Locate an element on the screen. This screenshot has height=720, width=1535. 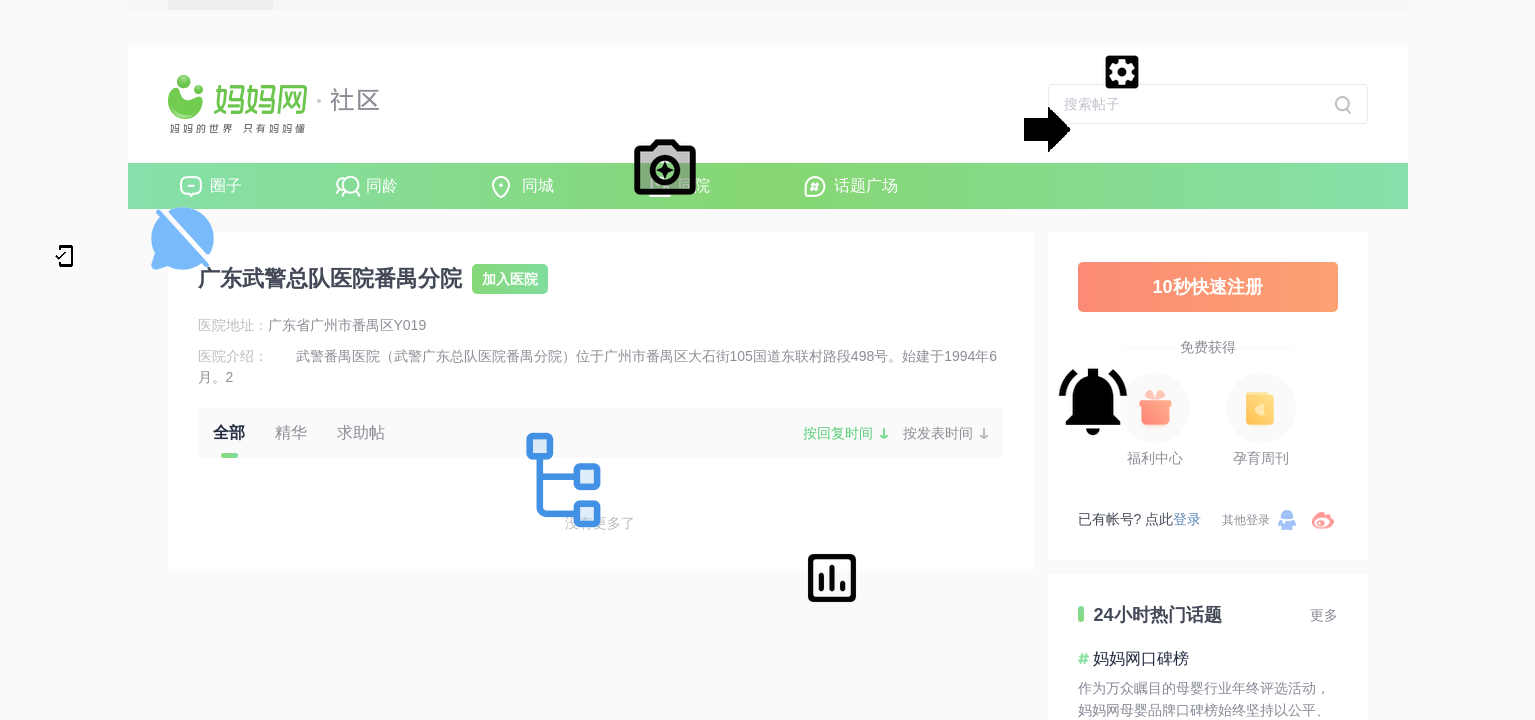
enhance or improve photo quality is located at coordinates (665, 167).